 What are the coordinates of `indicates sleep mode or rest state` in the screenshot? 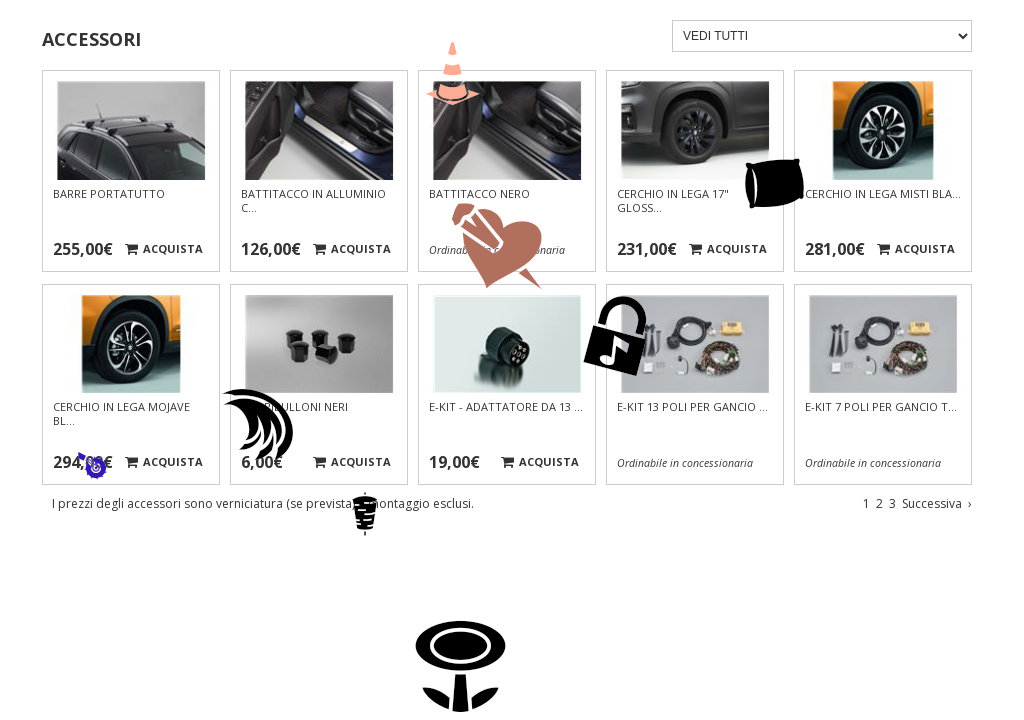 It's located at (774, 183).